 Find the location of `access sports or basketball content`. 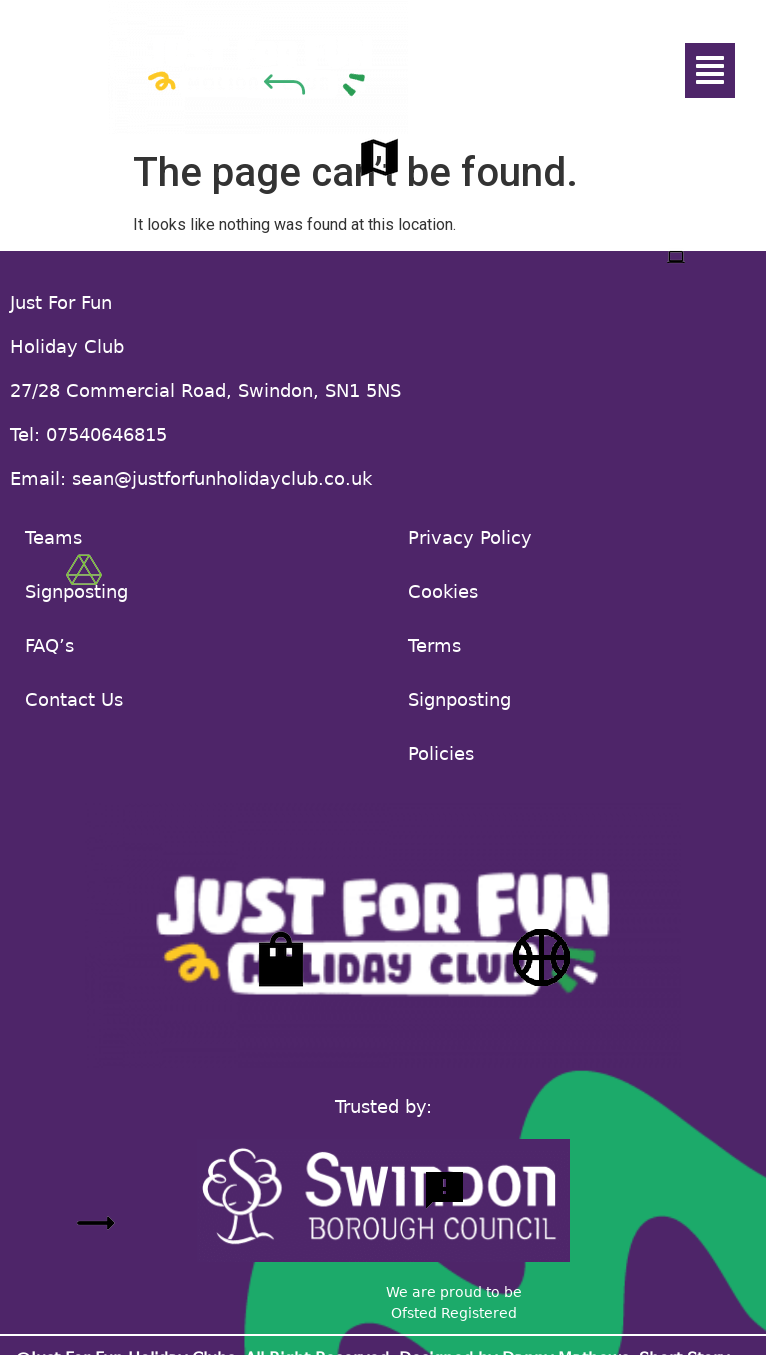

access sports or basketball content is located at coordinates (541, 957).